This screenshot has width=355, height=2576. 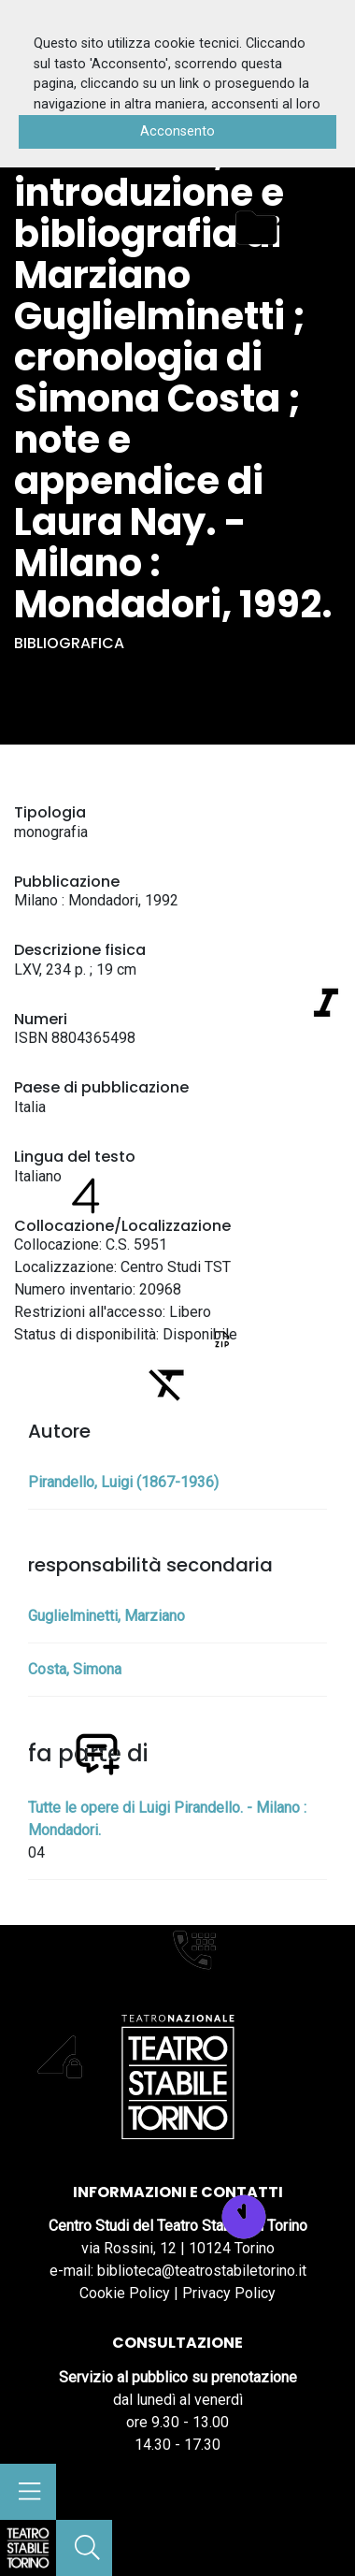 What do you see at coordinates (96, 1752) in the screenshot?
I see `compose a new message` at bounding box center [96, 1752].